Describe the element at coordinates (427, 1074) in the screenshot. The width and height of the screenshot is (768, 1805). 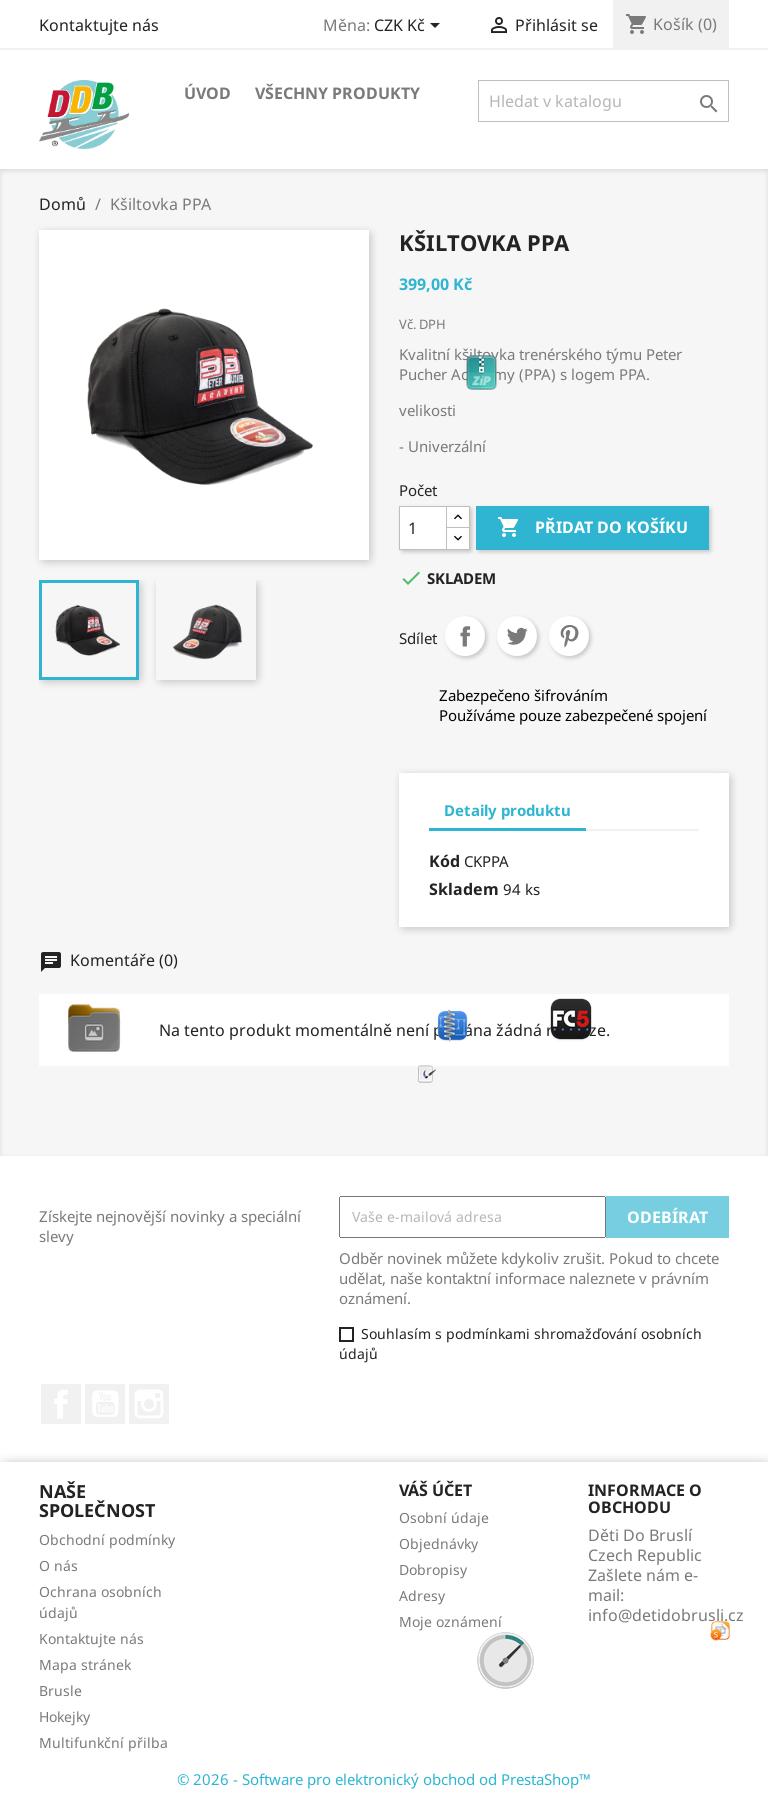
I see `create a new application or software package` at that location.